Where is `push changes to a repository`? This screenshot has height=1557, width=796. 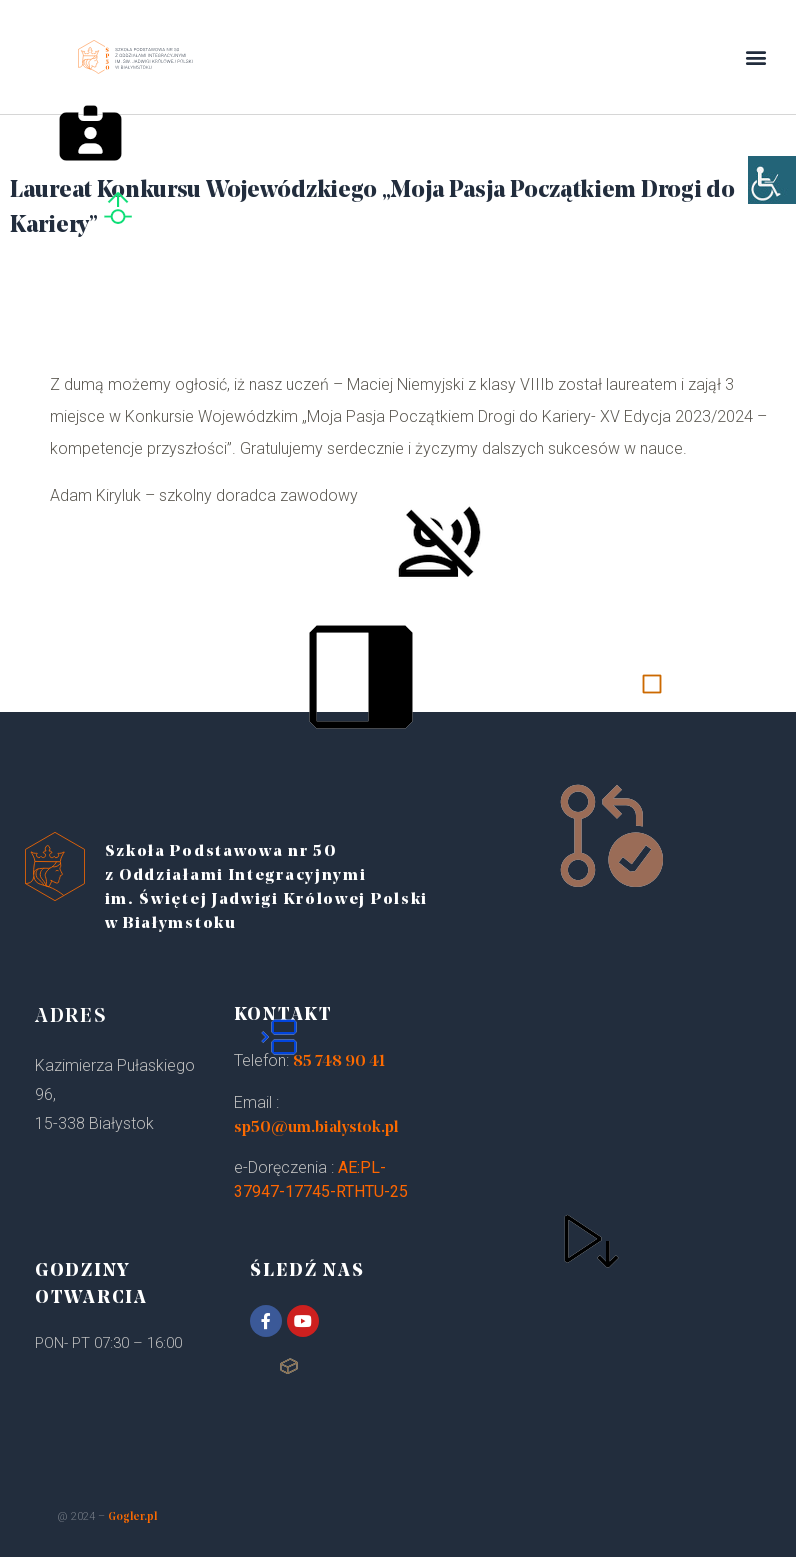 push changes to a repository is located at coordinates (117, 207).